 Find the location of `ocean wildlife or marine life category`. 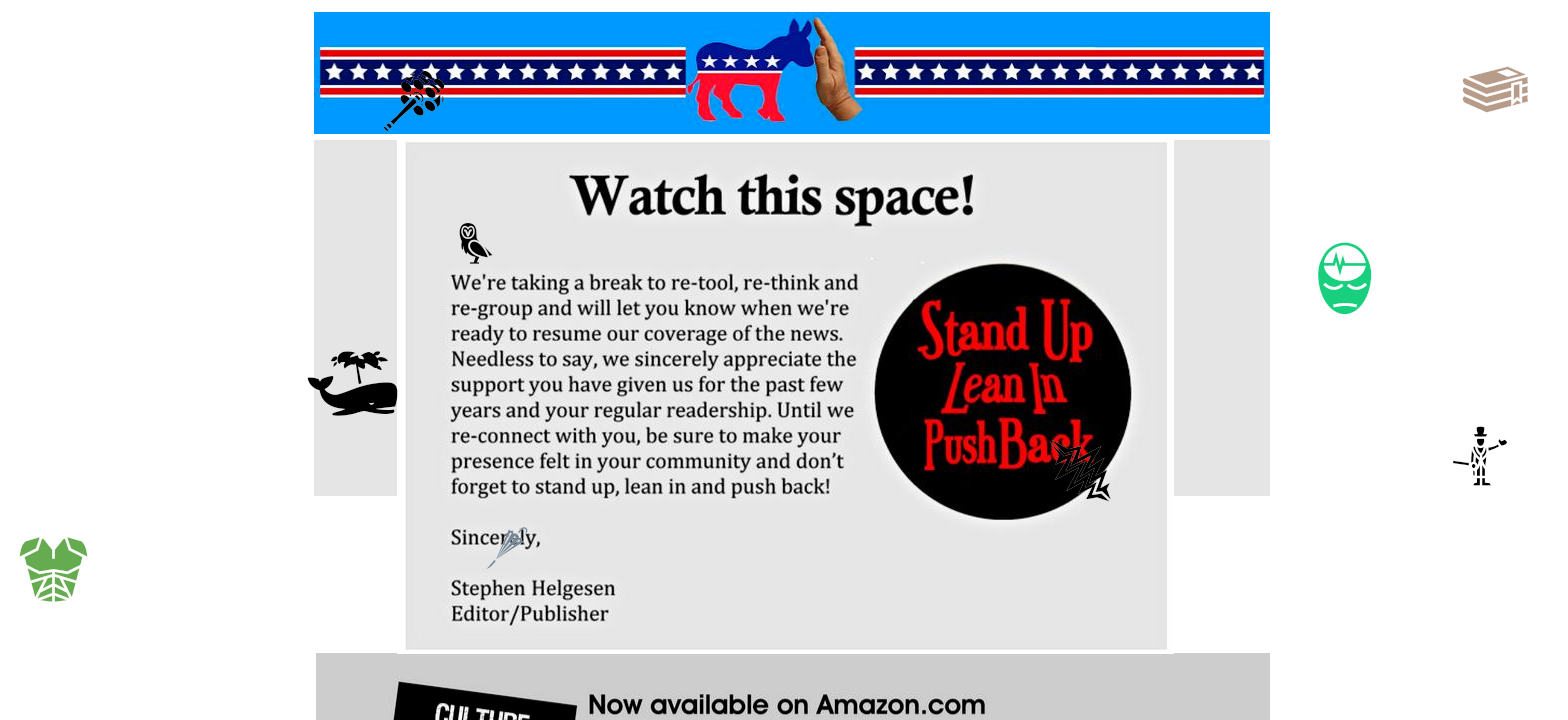

ocean wildlife or marine life category is located at coordinates (352, 383).